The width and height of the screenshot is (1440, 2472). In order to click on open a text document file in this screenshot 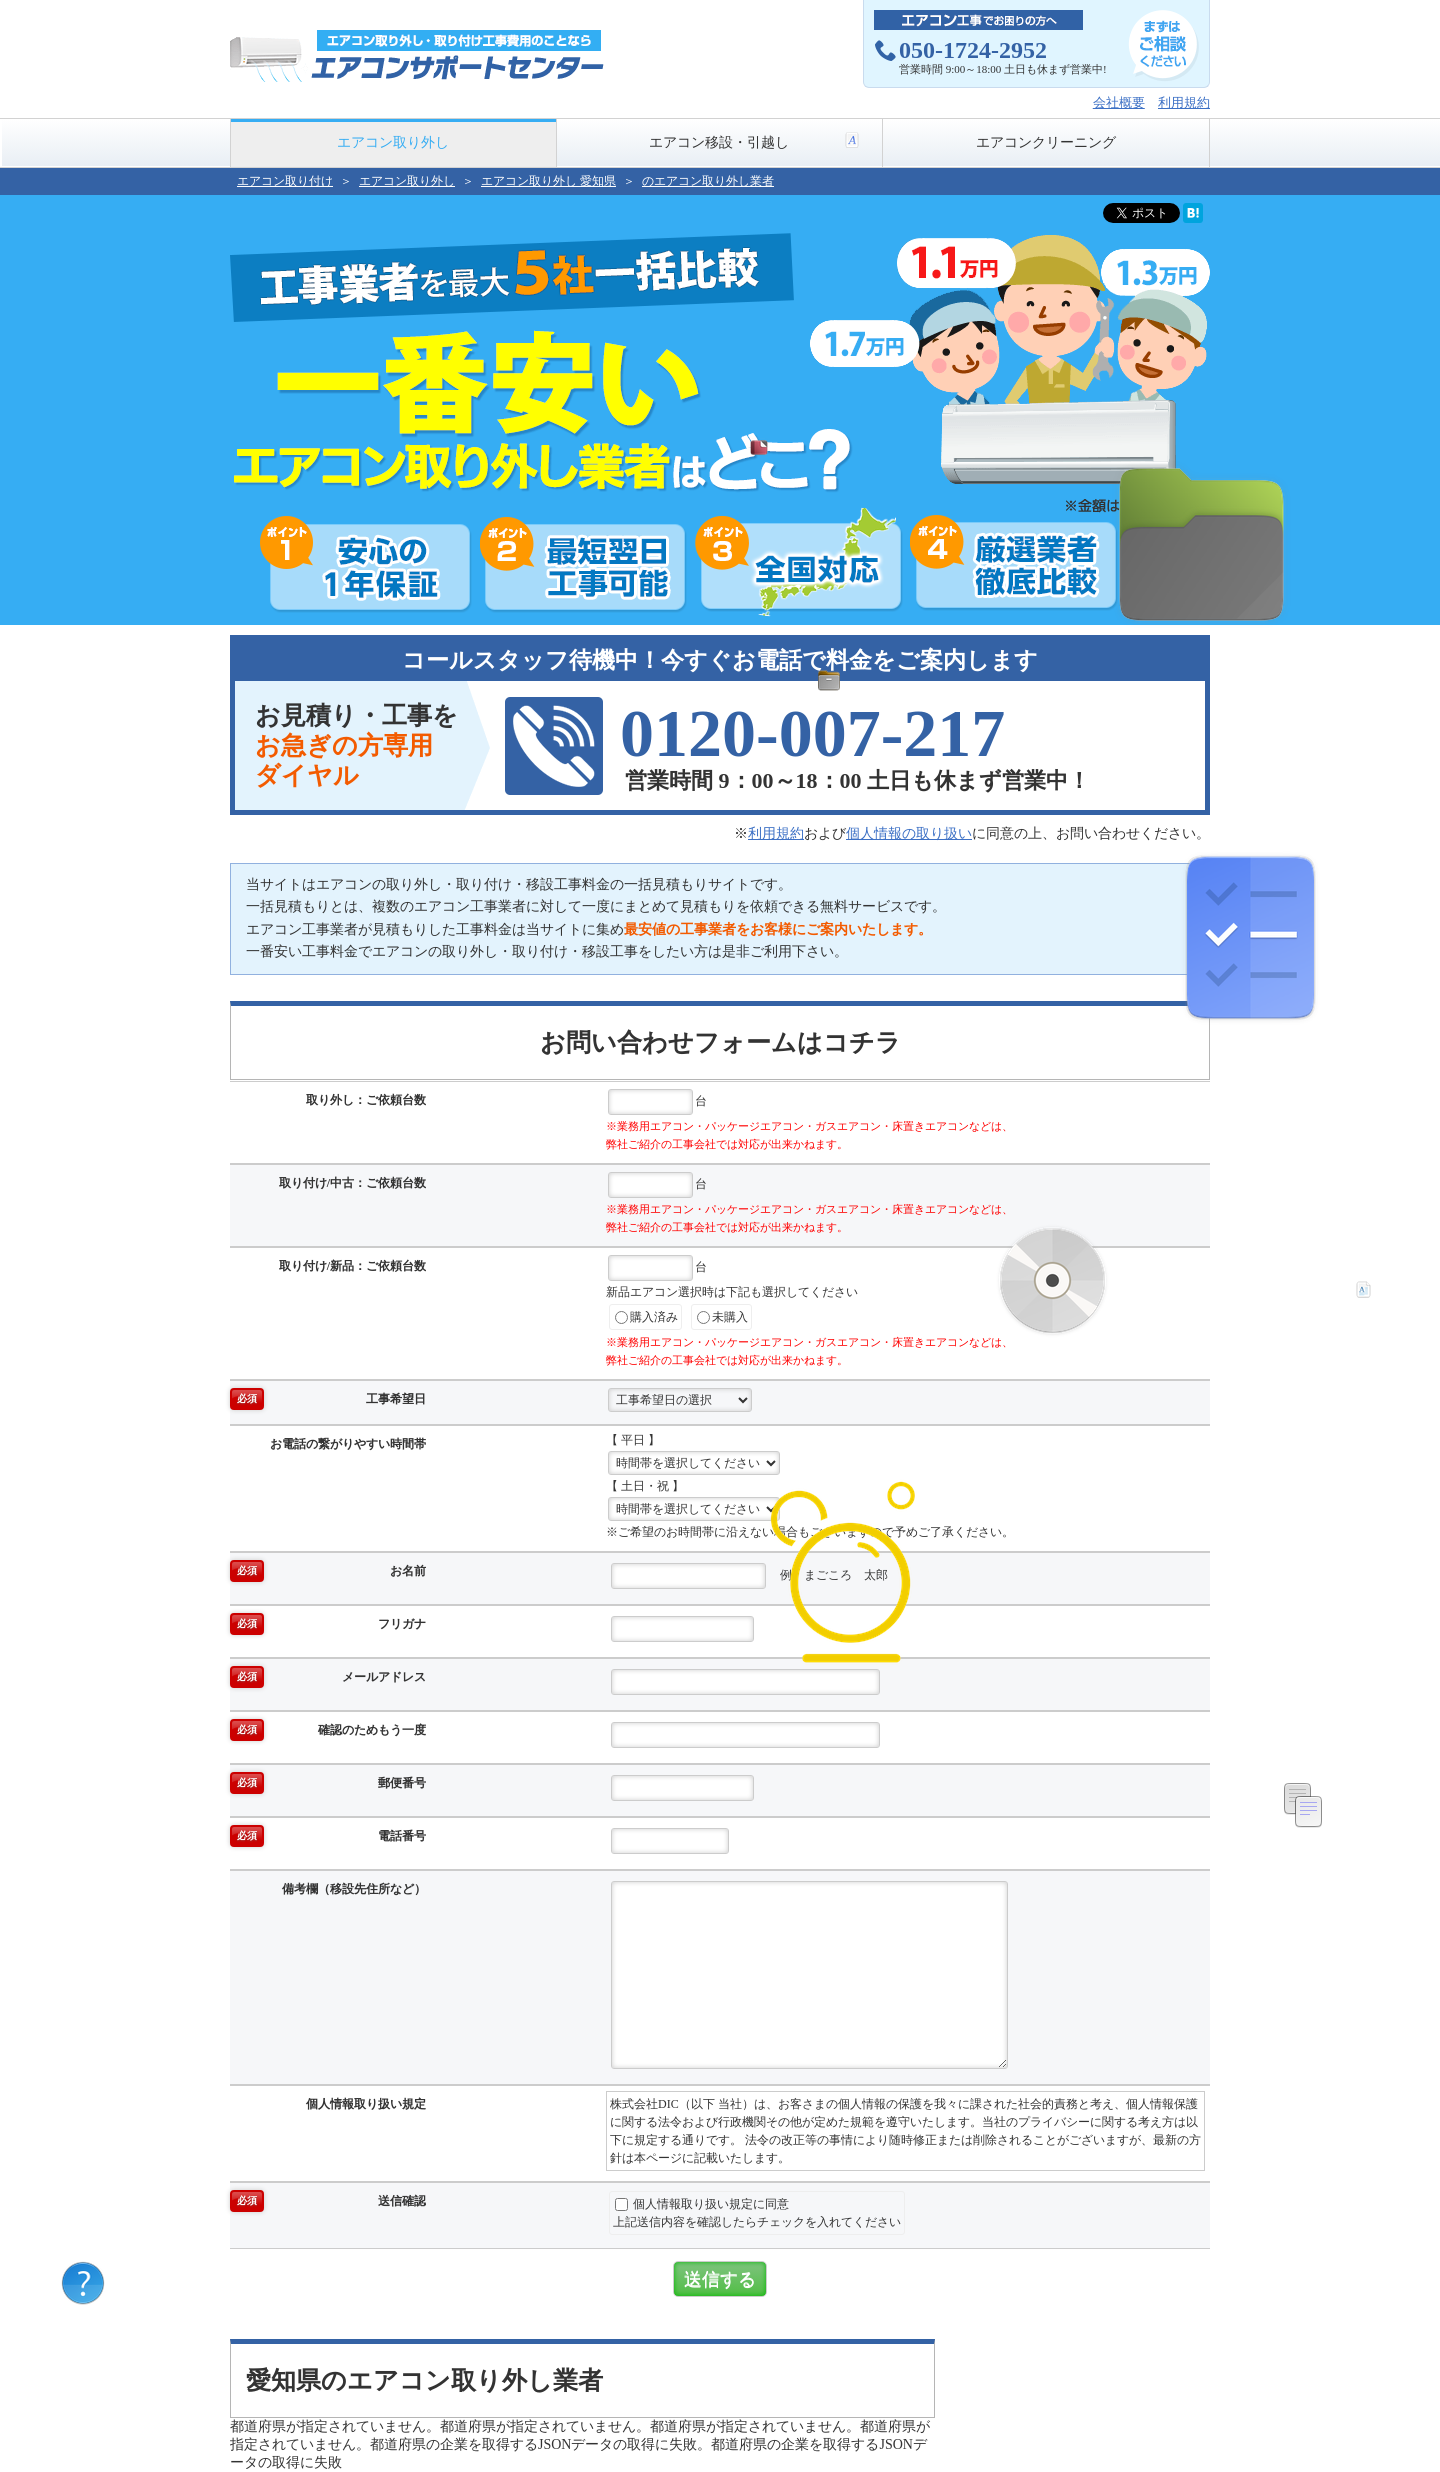, I will do `click(1363, 1289)`.